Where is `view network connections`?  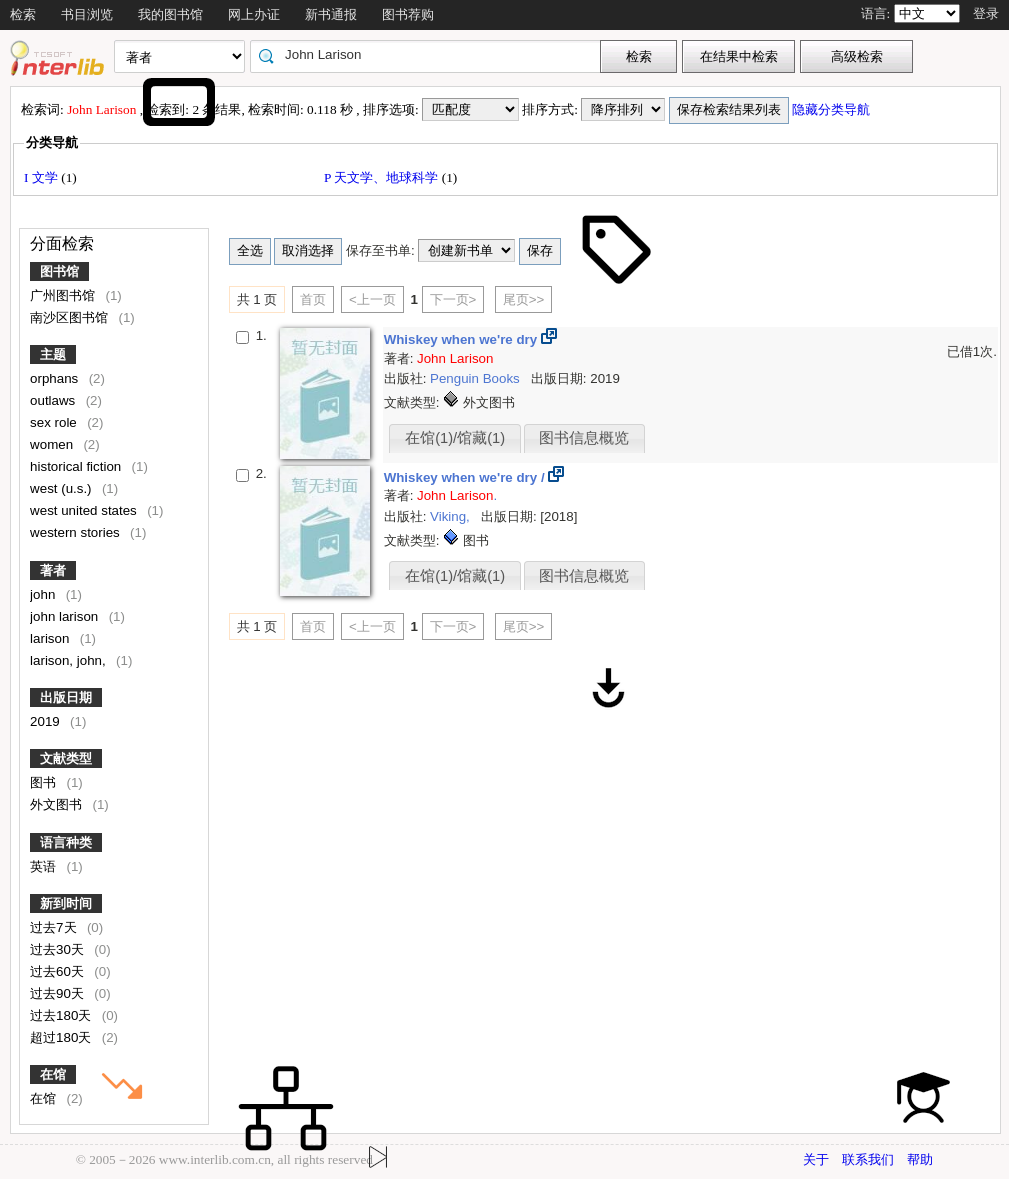
view network connections is located at coordinates (286, 1110).